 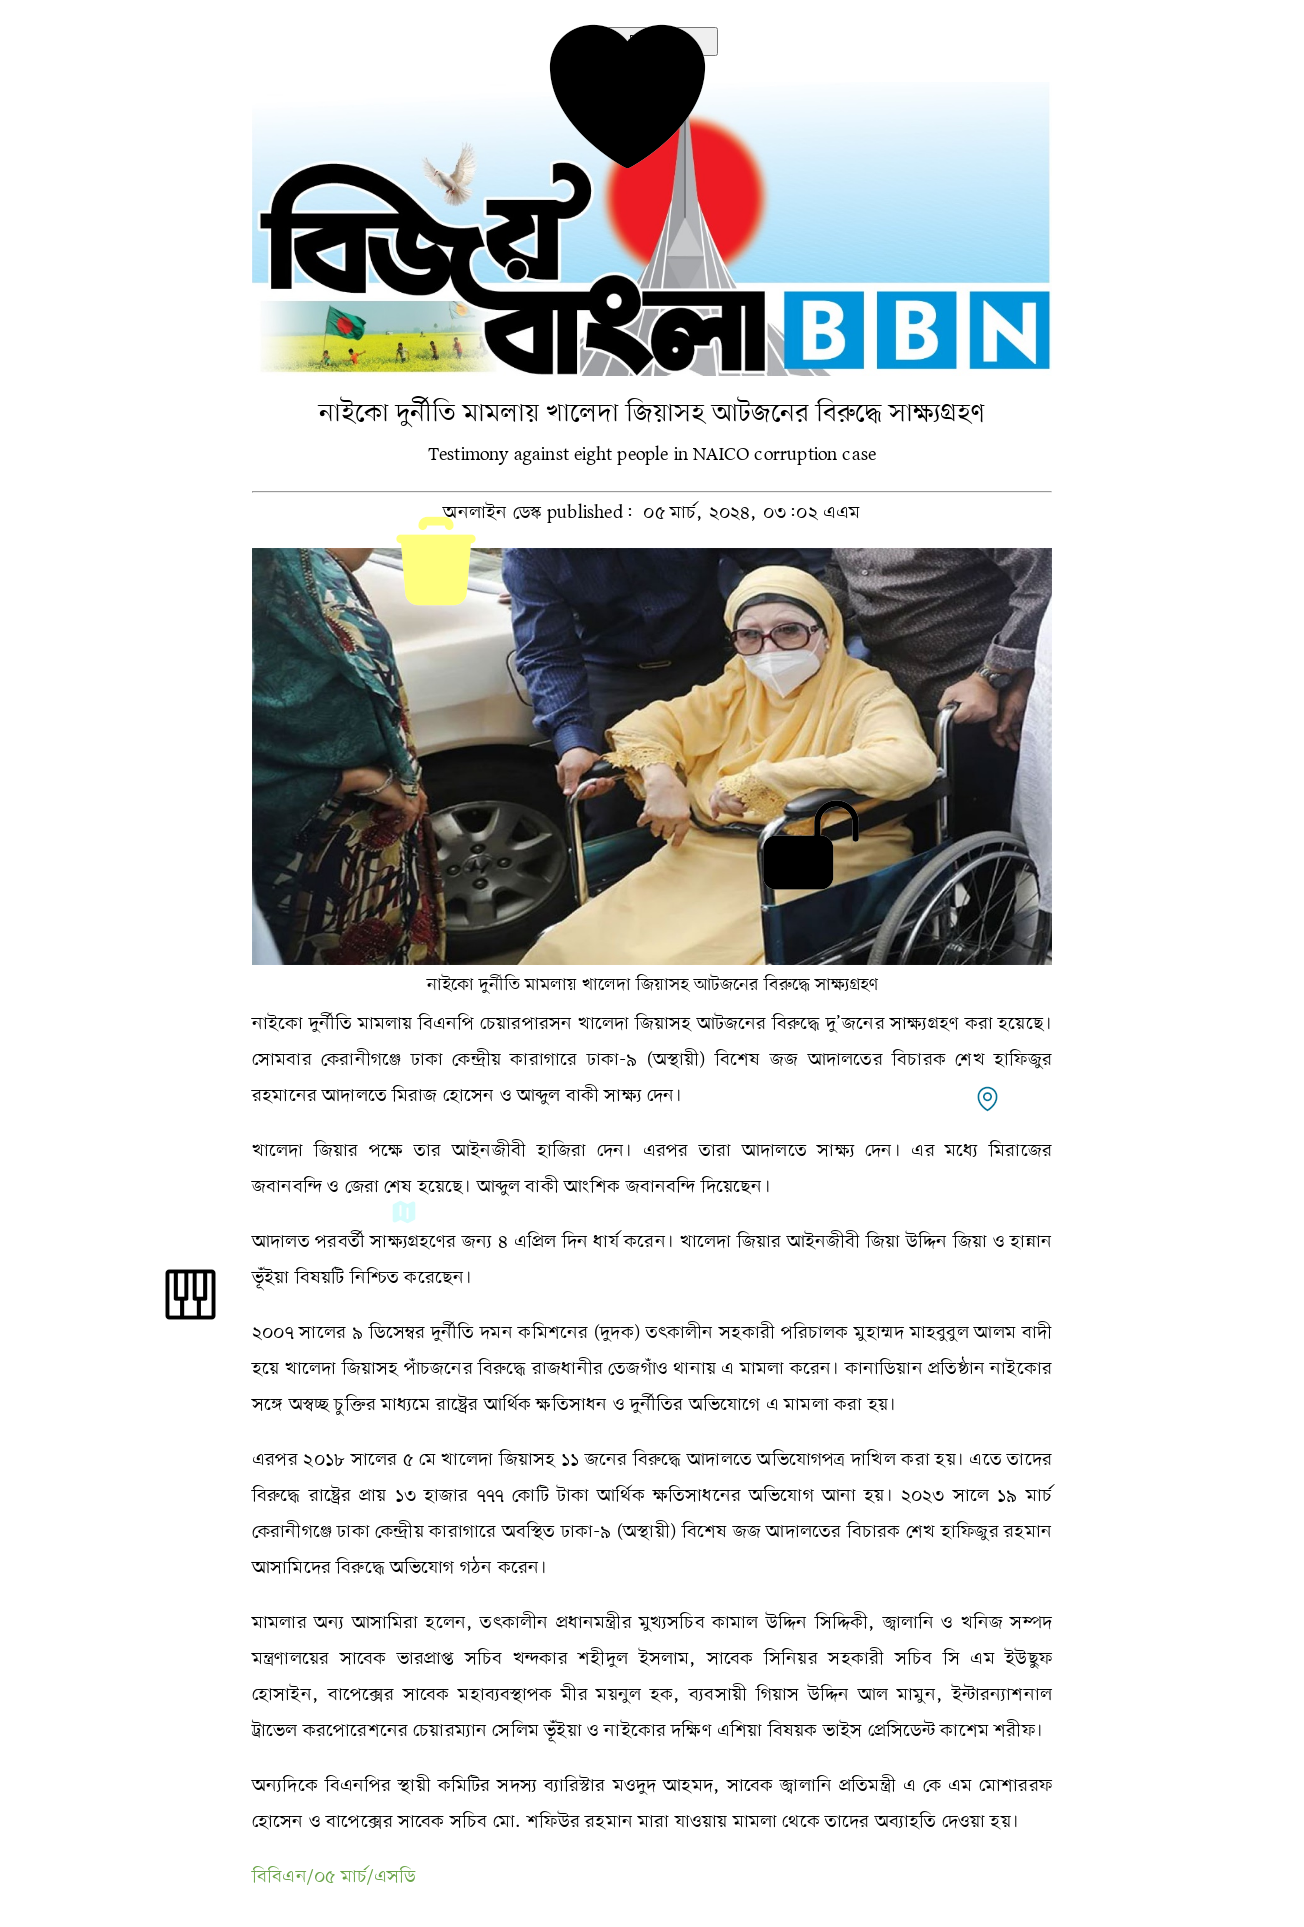 What do you see at coordinates (811, 845) in the screenshot?
I see `unlocked or unsecured state` at bounding box center [811, 845].